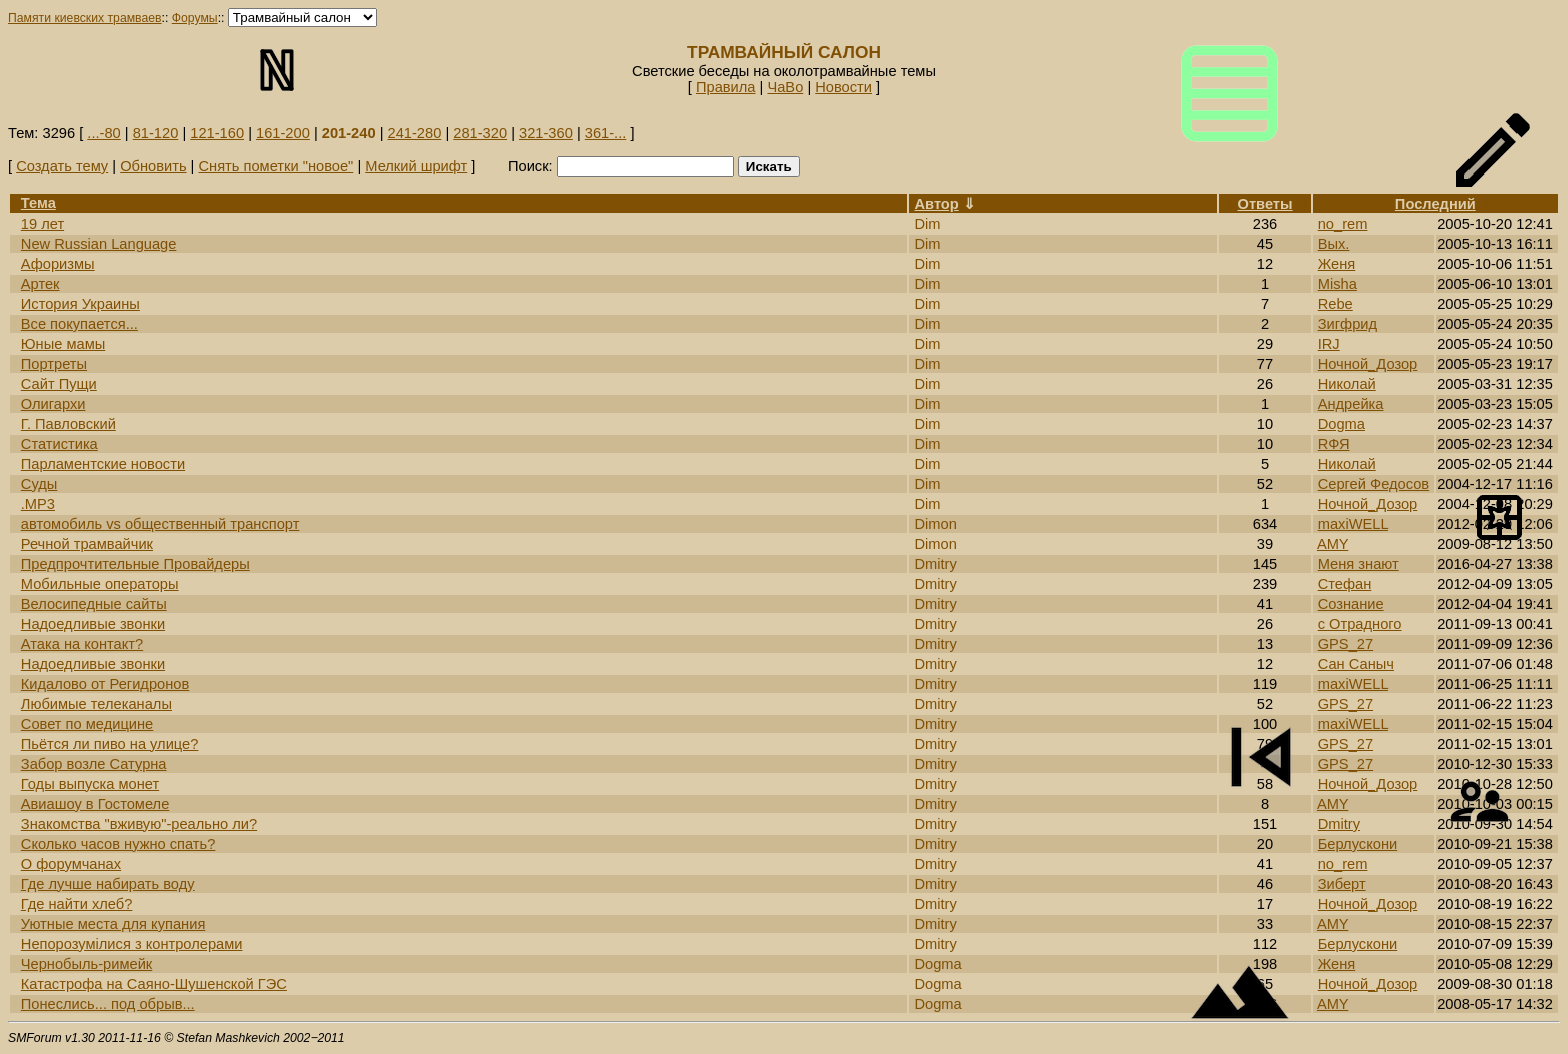 This screenshot has height=1054, width=1568. Describe the element at coordinates (1229, 93) in the screenshot. I see `switch to list view` at that location.